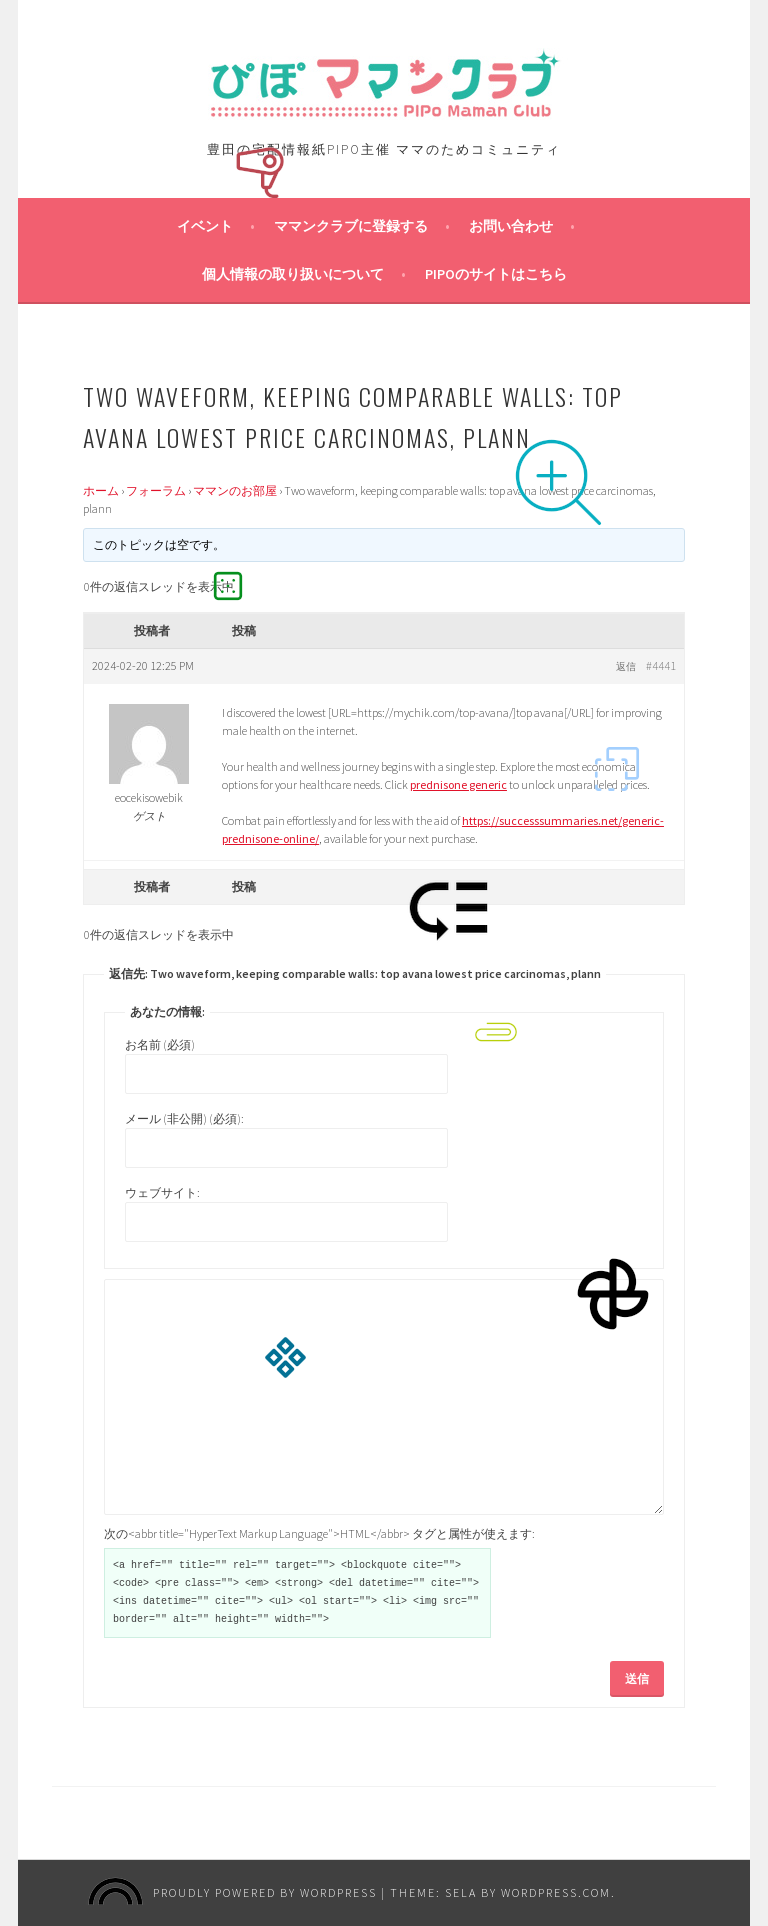  I want to click on zoom in on content, so click(558, 482).